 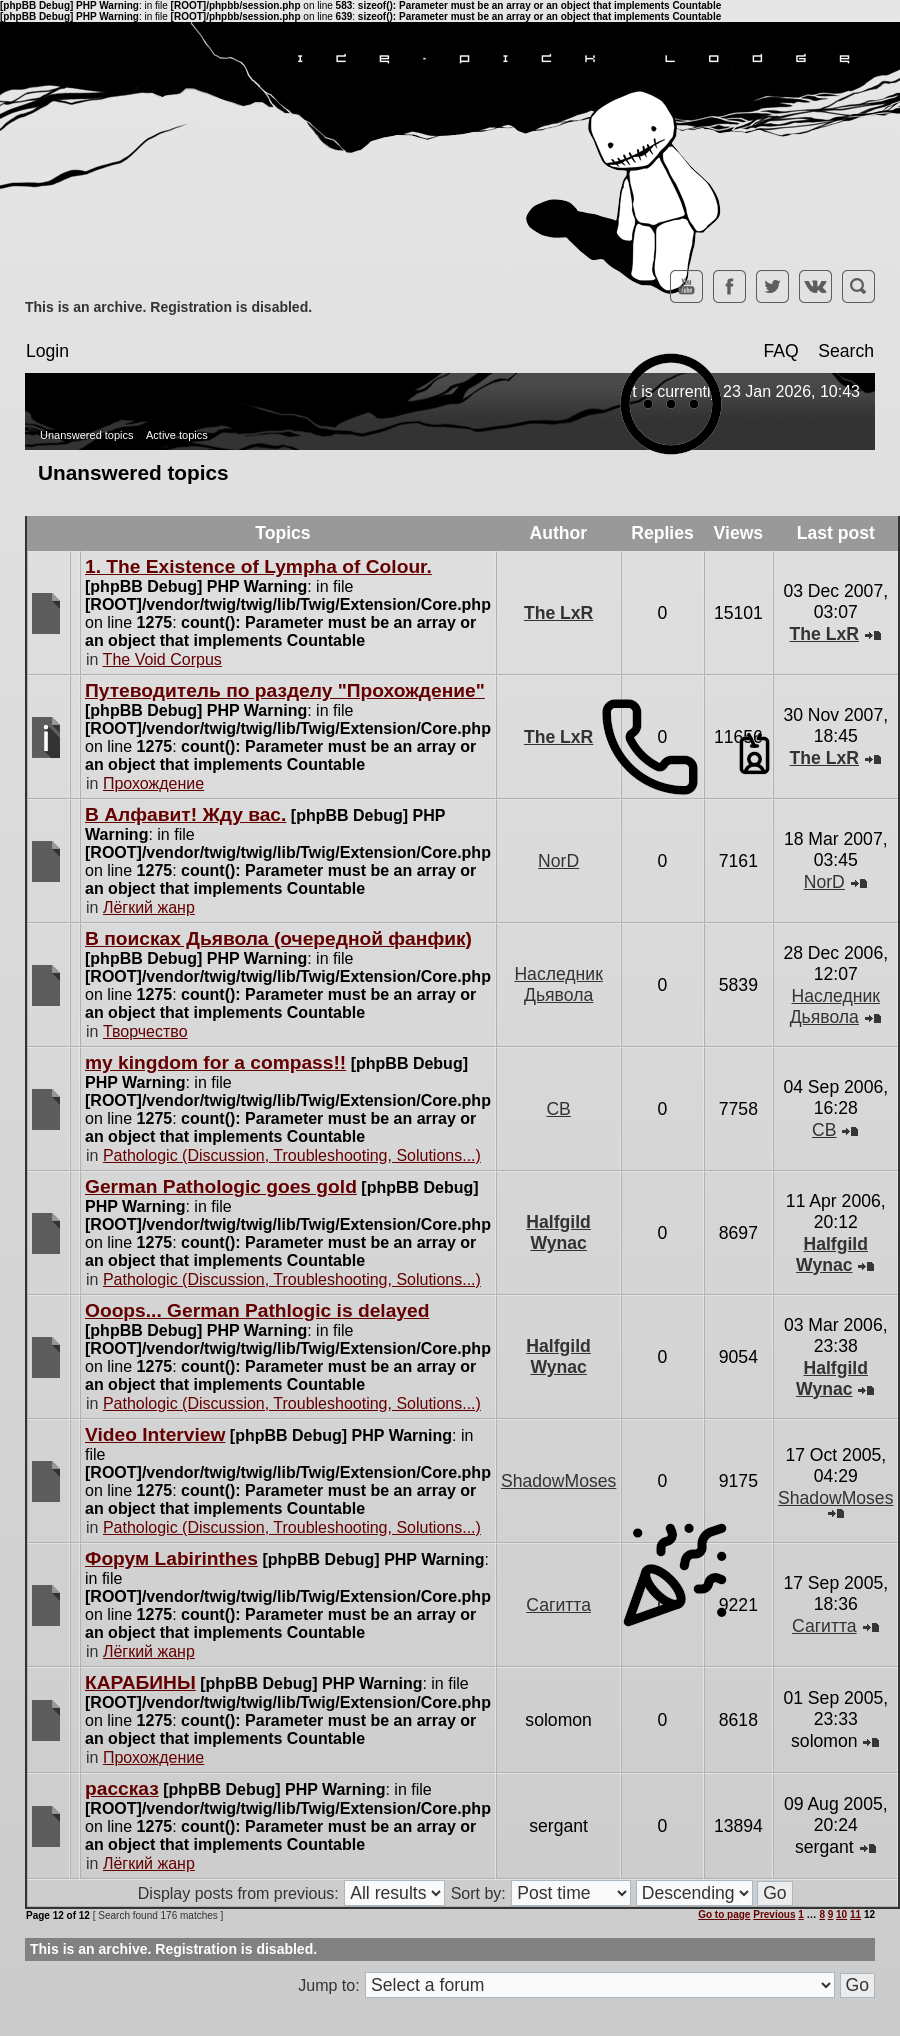 I want to click on view employee badge or identification, so click(x=754, y=753).